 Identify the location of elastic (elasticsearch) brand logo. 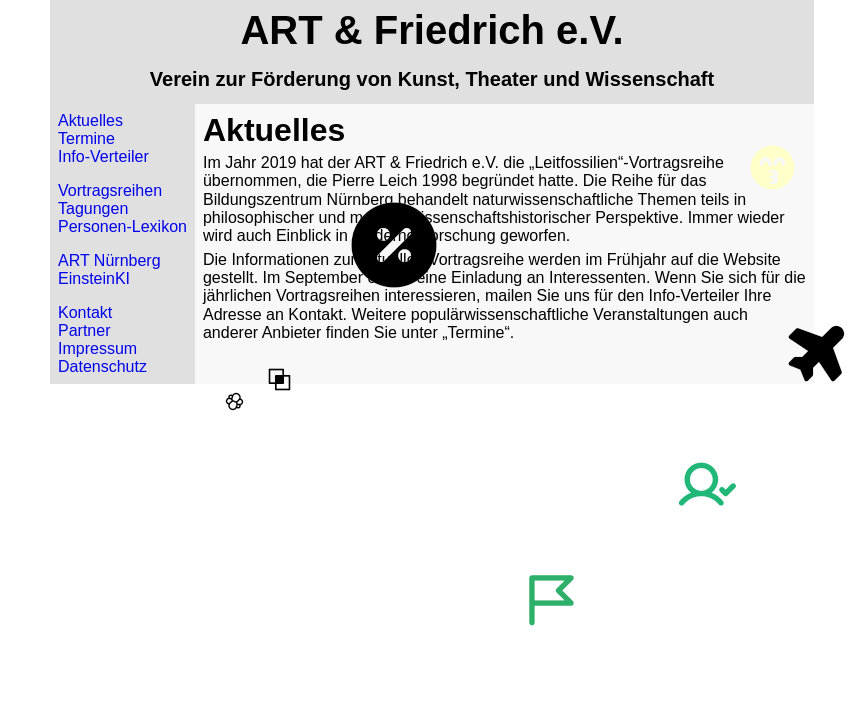
(234, 401).